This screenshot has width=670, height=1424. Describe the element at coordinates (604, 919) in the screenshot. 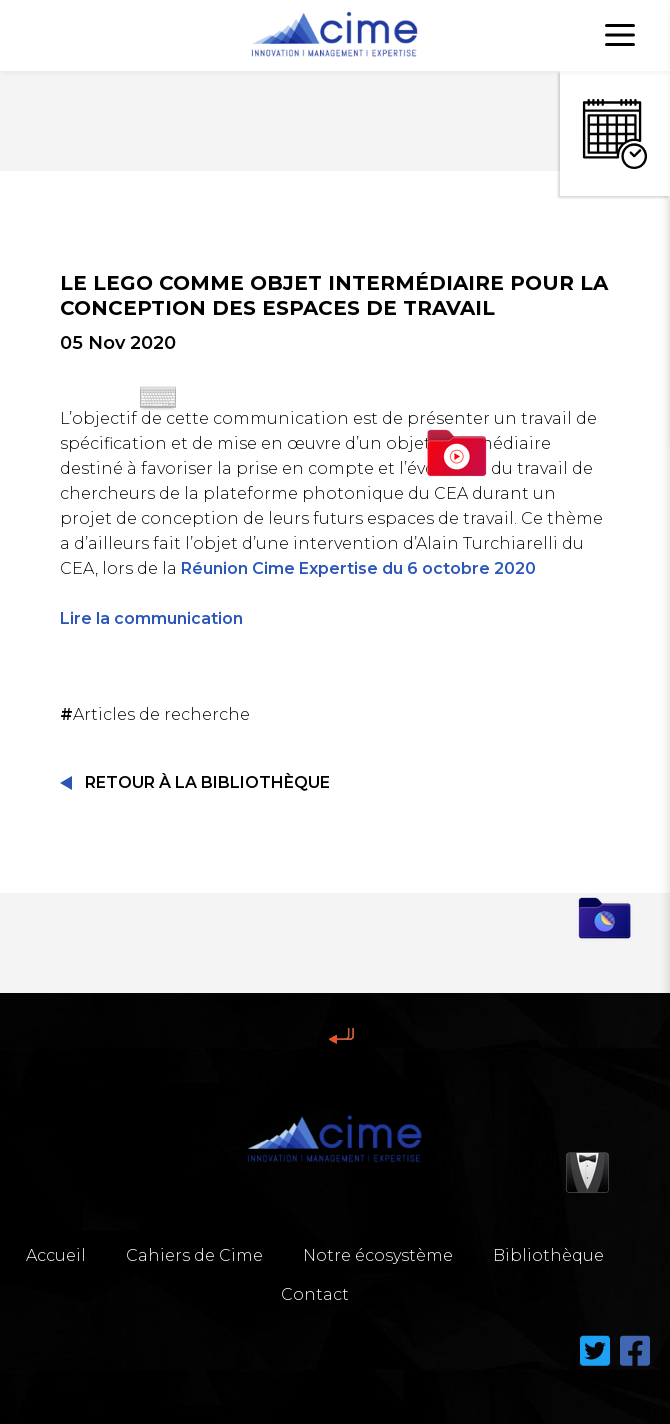

I see `open wondershare pixcut project folder` at that location.